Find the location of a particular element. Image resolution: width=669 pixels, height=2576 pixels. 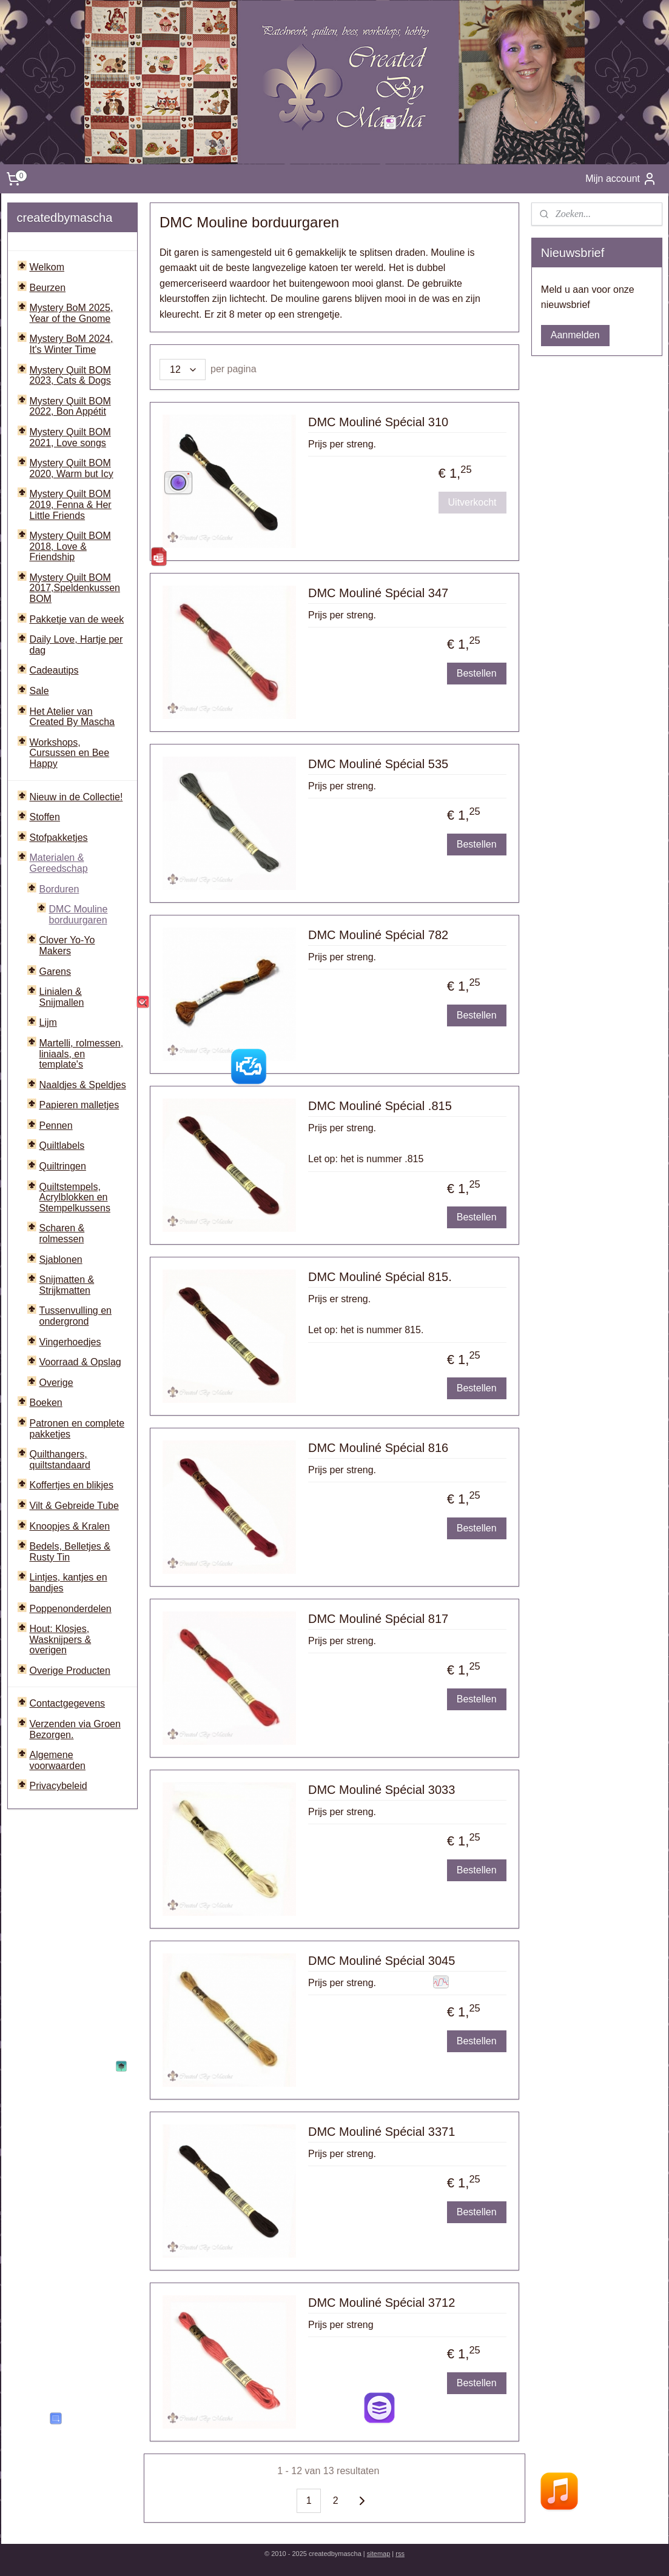

open dconf editor to modify system settings is located at coordinates (143, 1002).